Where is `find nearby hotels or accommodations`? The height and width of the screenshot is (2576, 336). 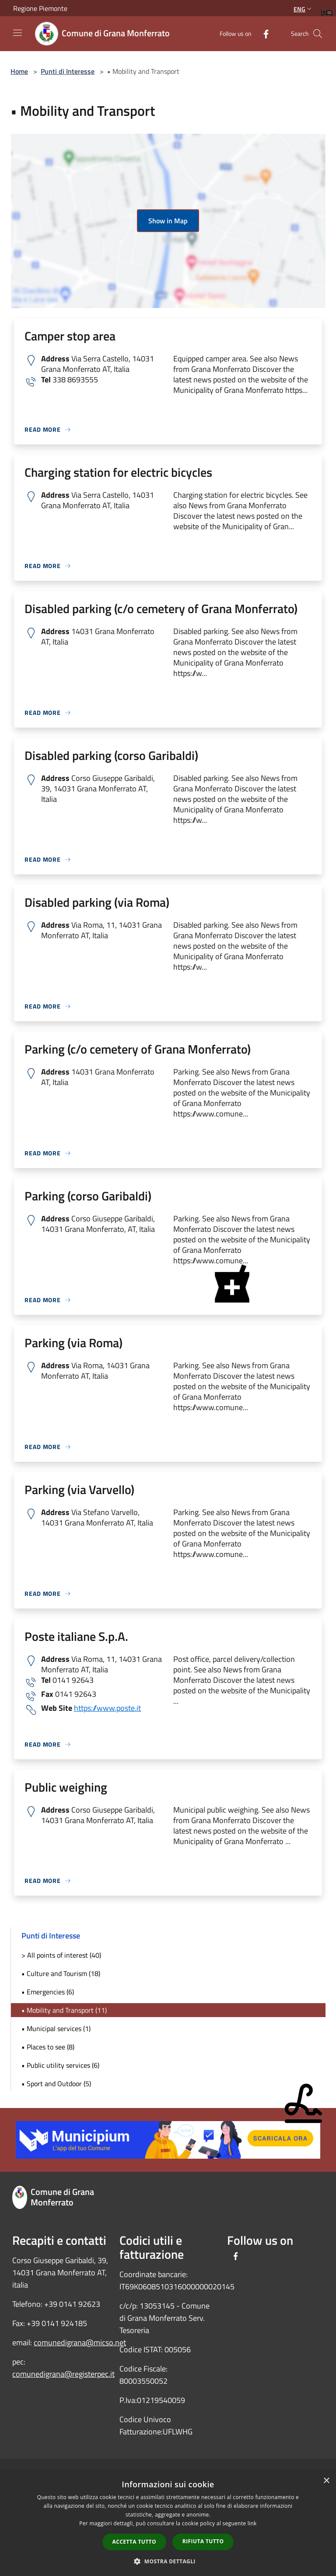 find nearby hotels or accommodations is located at coordinates (327, 13).